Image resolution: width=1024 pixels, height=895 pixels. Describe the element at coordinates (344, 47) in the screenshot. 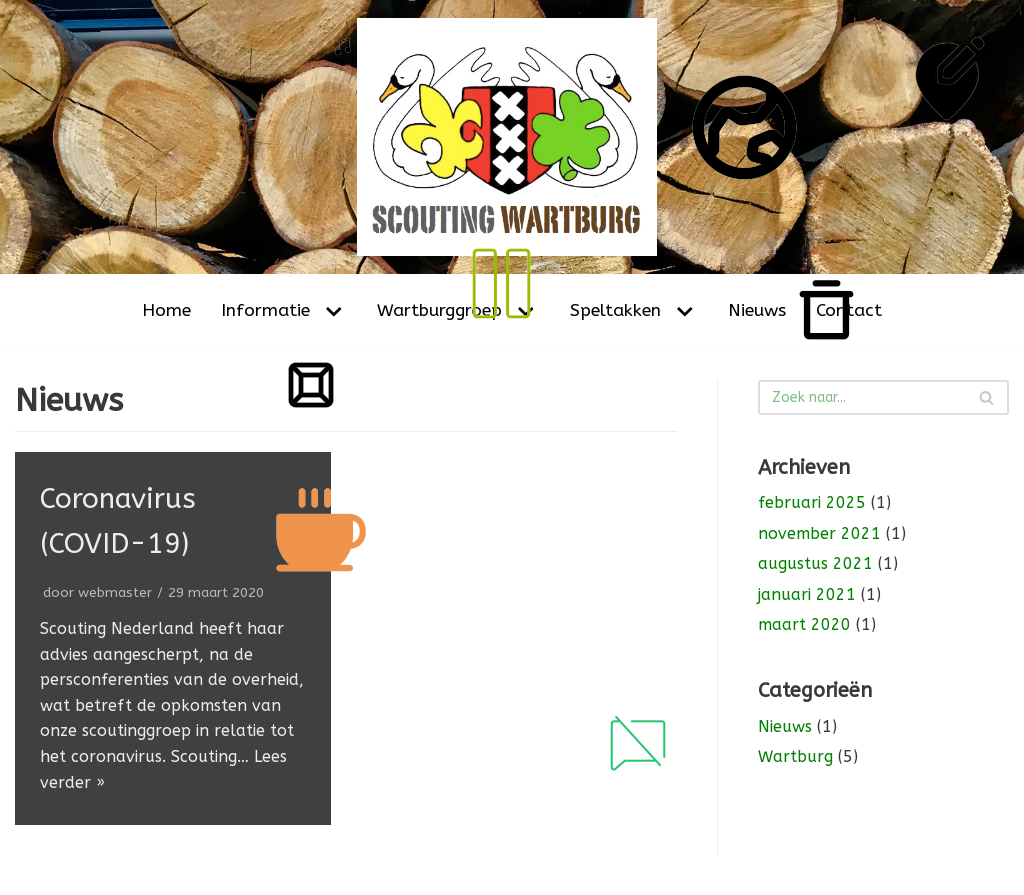

I see `access music library or audio files` at that location.